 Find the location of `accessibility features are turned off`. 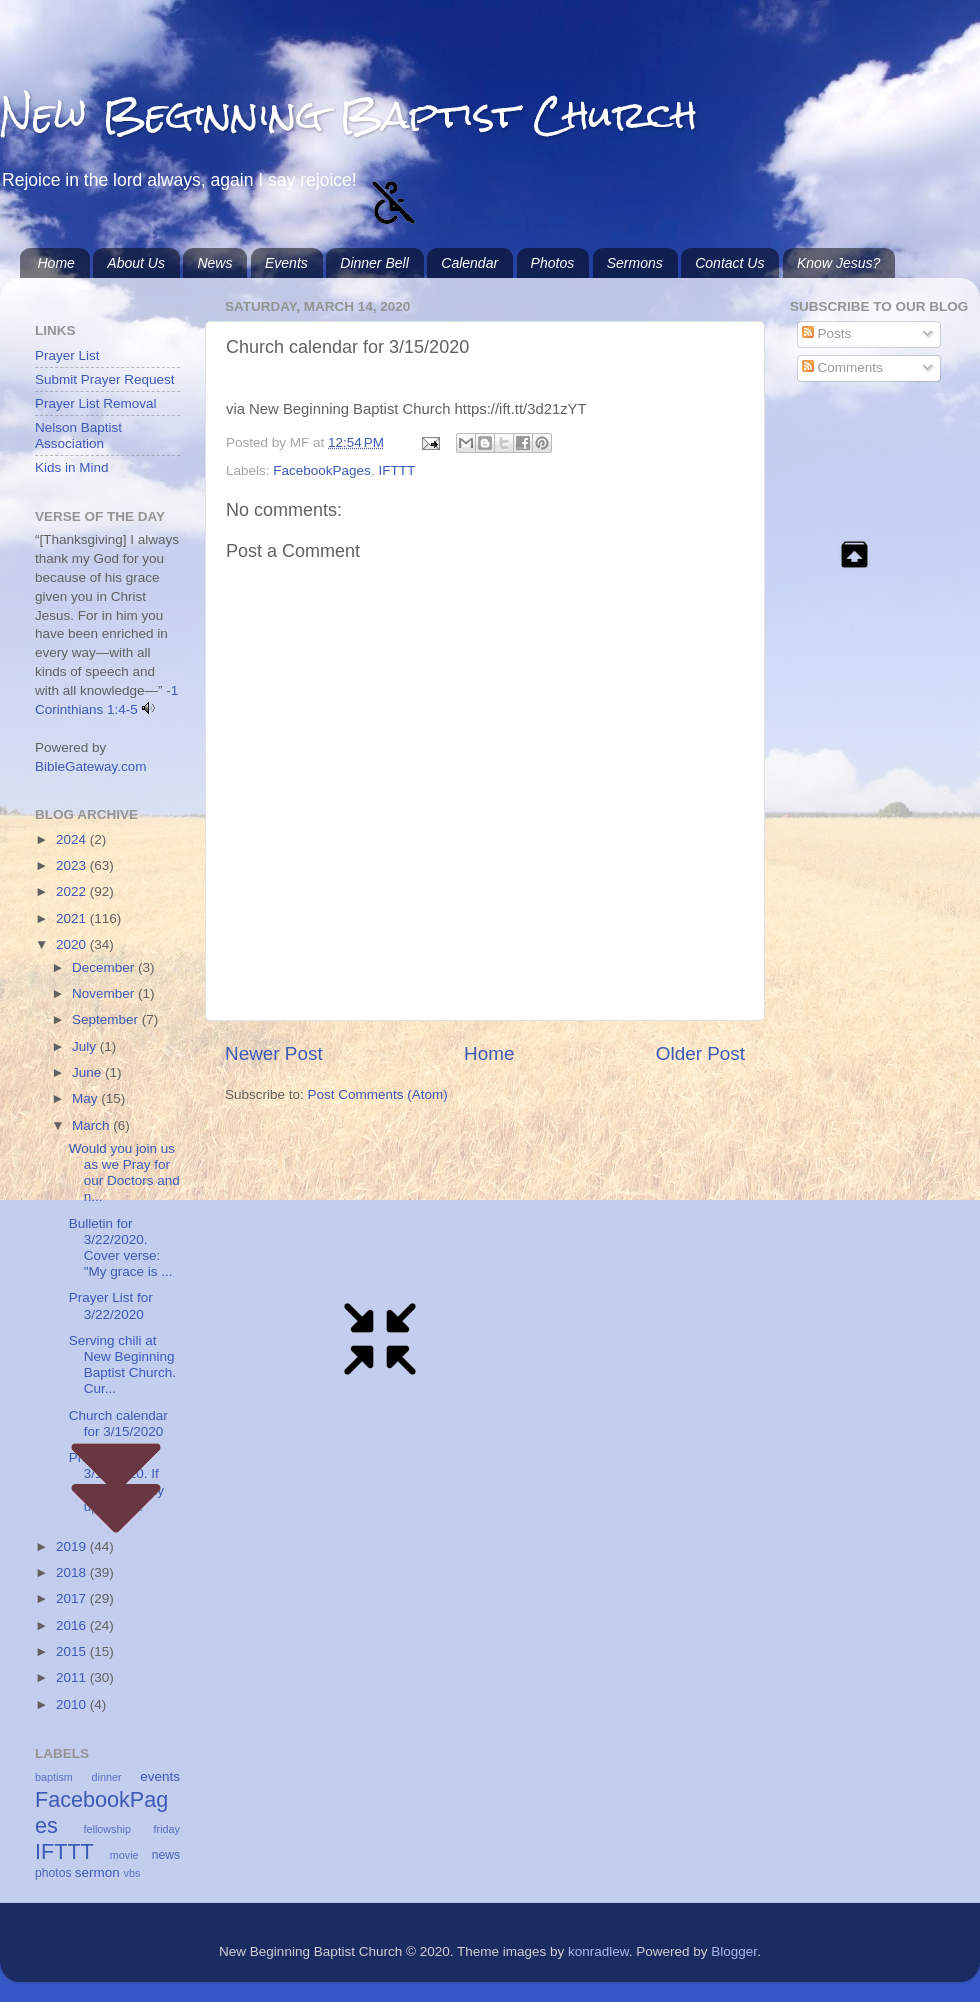

accessibility features are turned off is located at coordinates (393, 202).